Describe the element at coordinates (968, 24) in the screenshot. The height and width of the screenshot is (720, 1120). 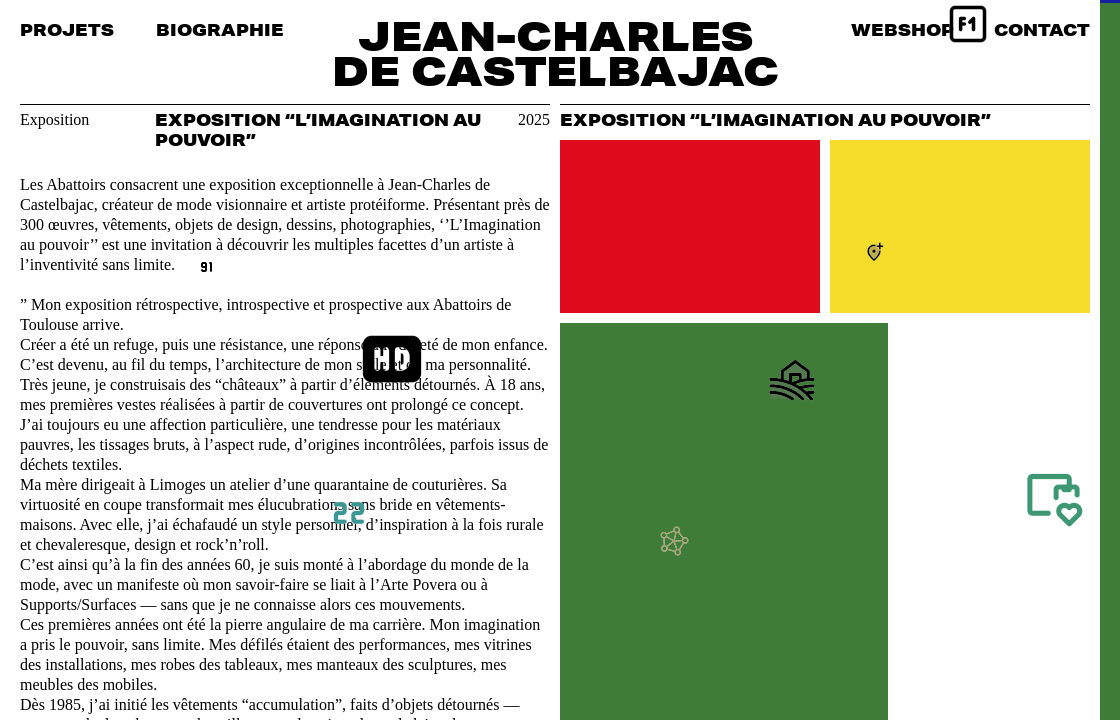
I see `access help or support documentation` at that location.